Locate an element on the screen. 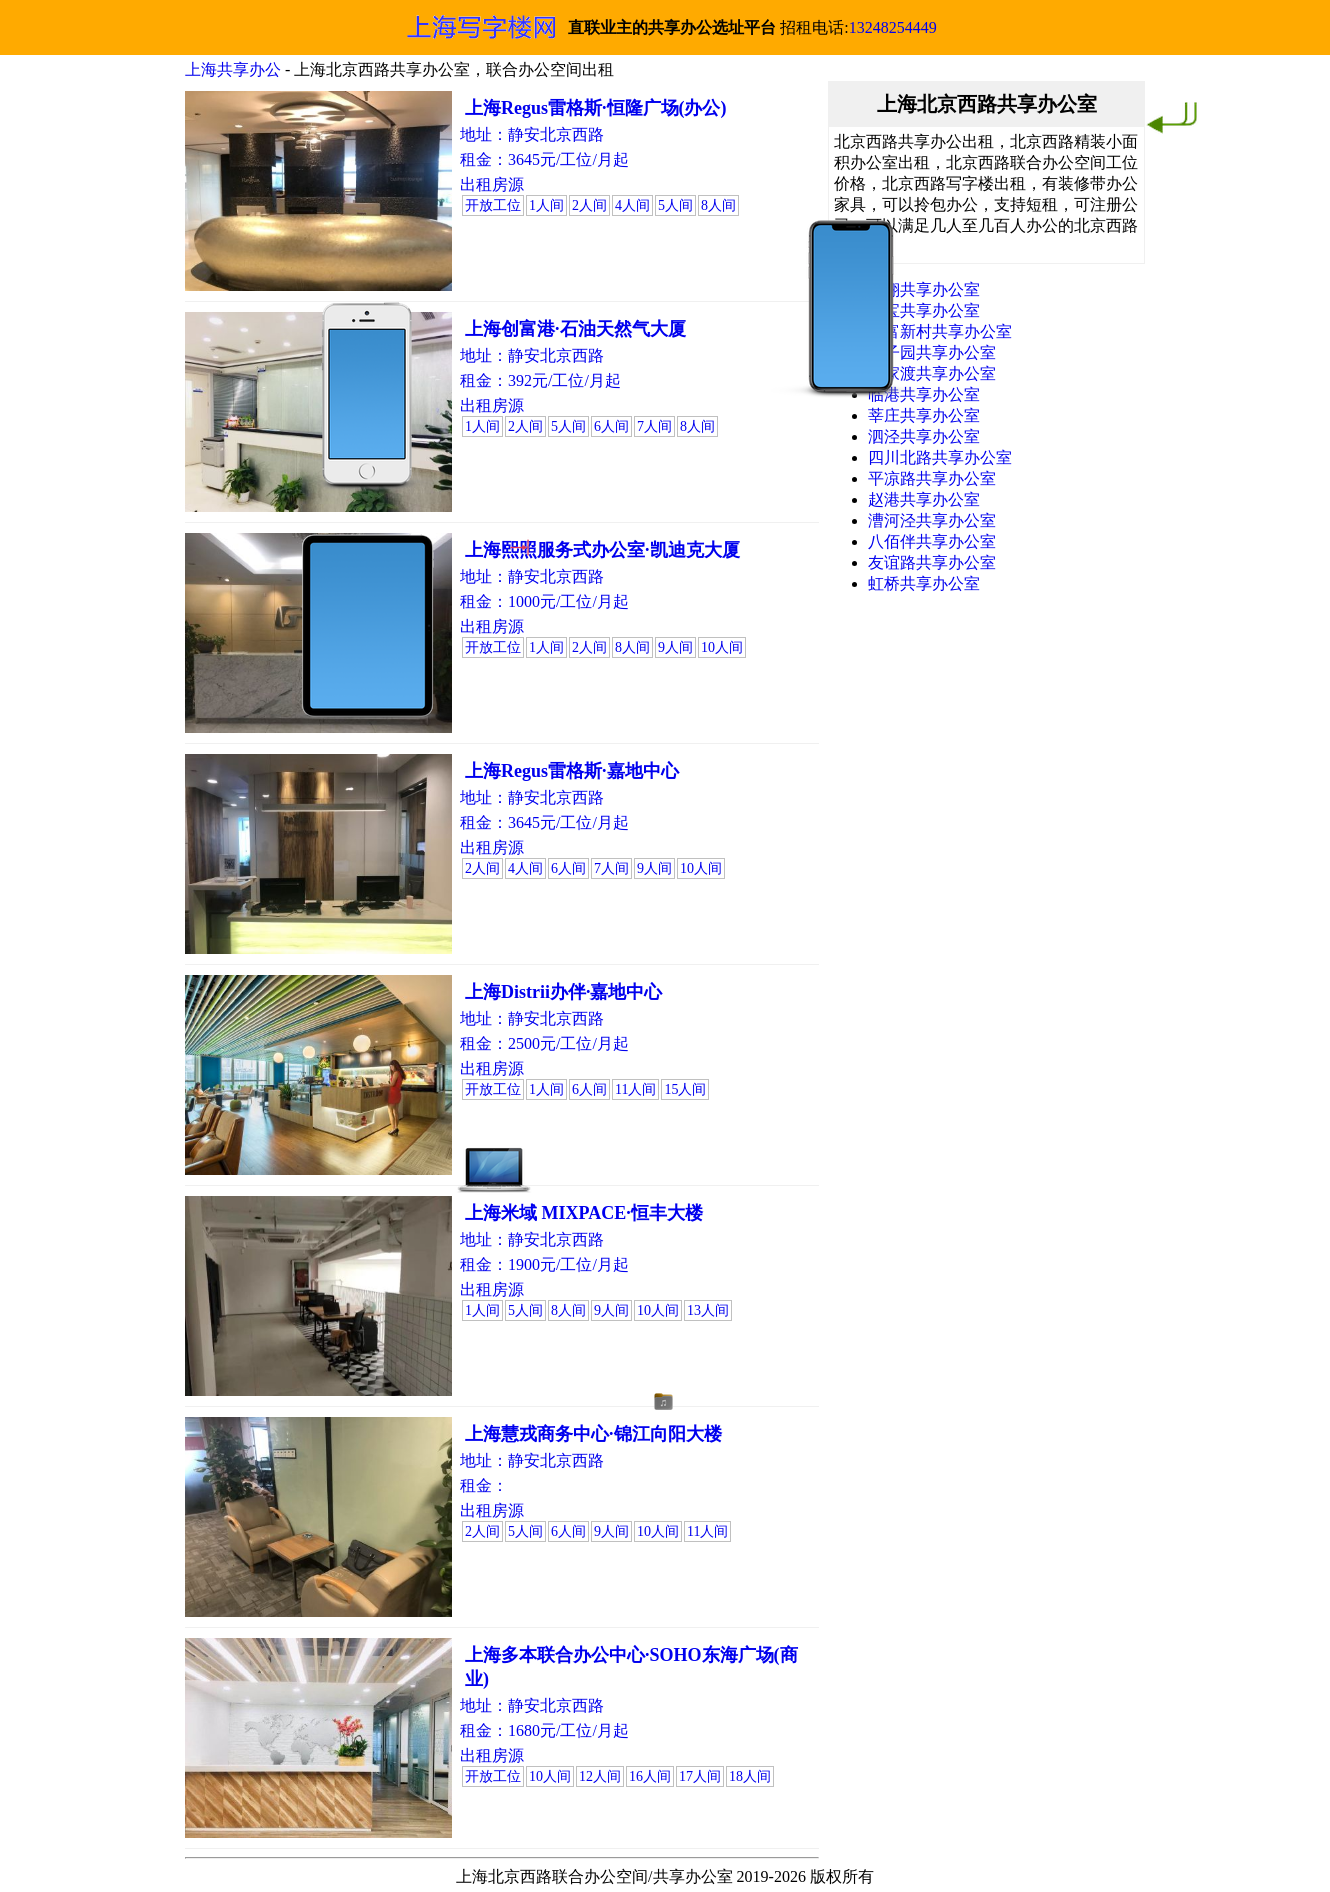  indicates a connected iPad device is located at coordinates (367, 627).